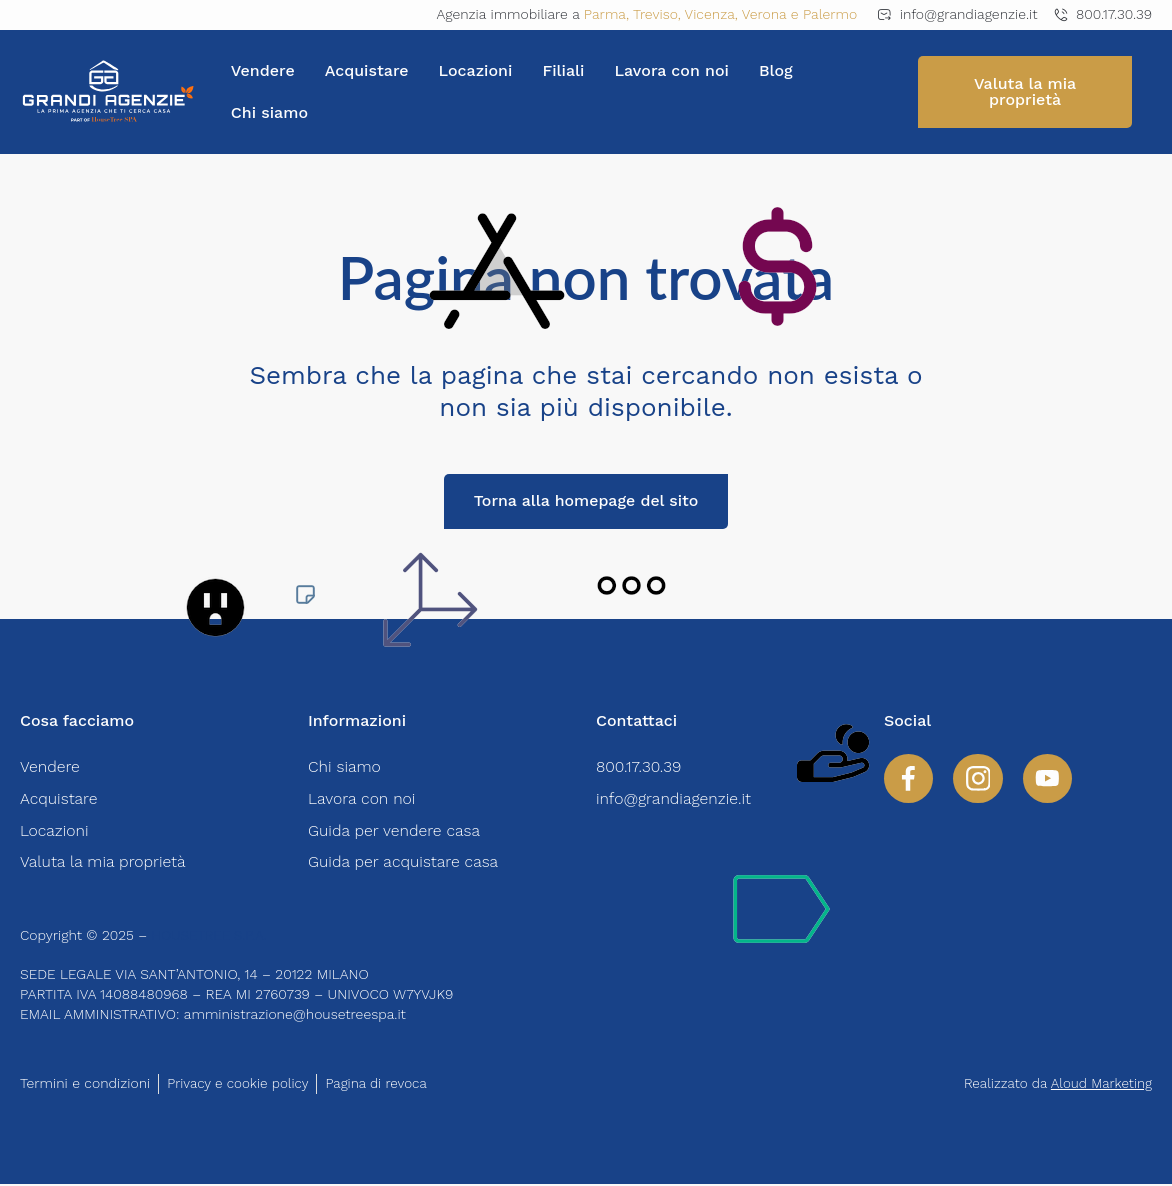 This screenshot has height=1186, width=1172. Describe the element at coordinates (305, 594) in the screenshot. I see `add a sticker to your message` at that location.